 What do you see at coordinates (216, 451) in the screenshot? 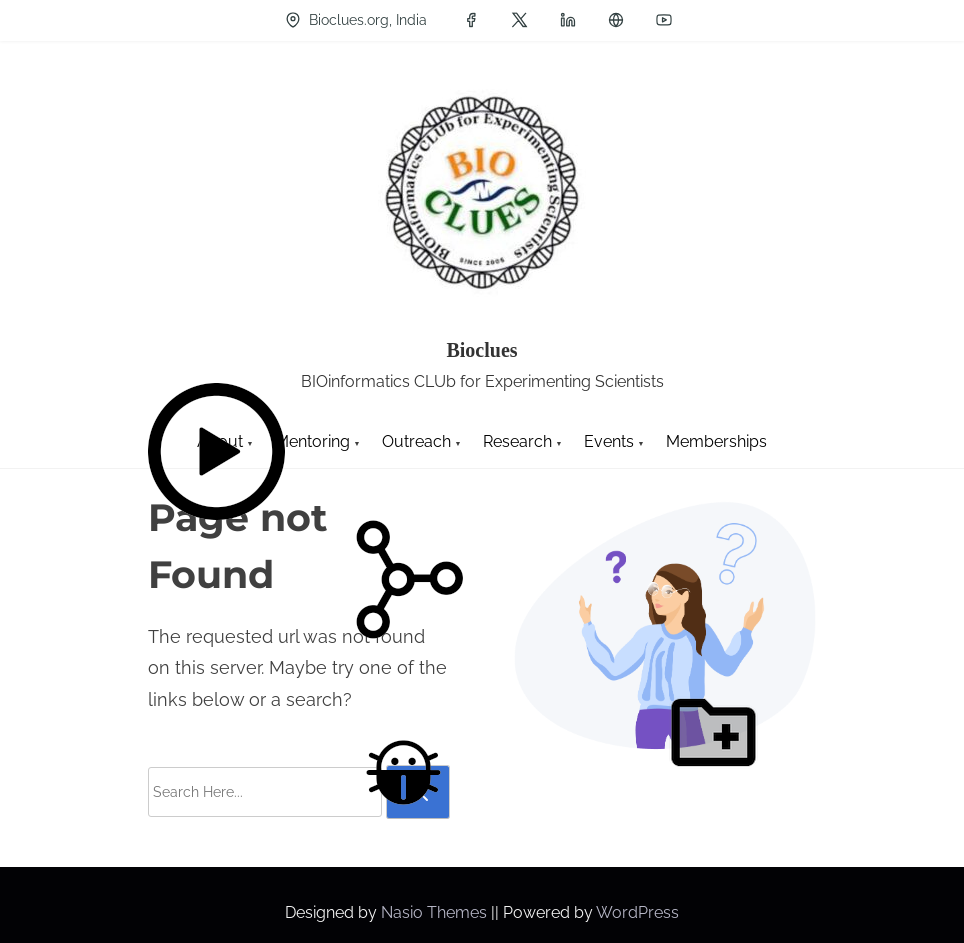
I see `play media or video content` at bounding box center [216, 451].